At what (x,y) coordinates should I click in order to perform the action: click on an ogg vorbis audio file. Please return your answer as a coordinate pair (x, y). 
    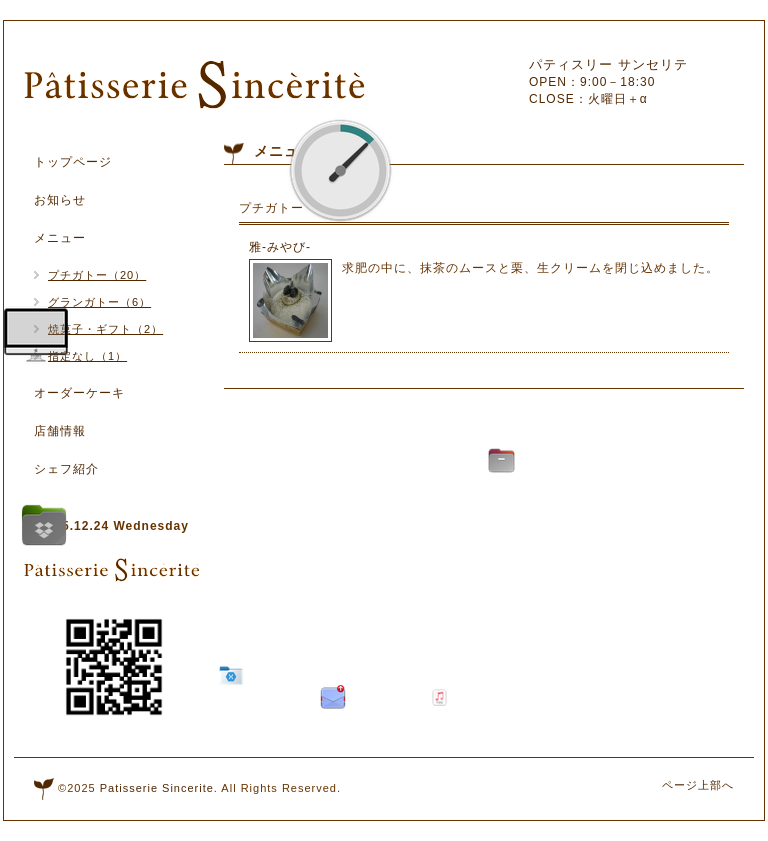
    Looking at the image, I should click on (439, 697).